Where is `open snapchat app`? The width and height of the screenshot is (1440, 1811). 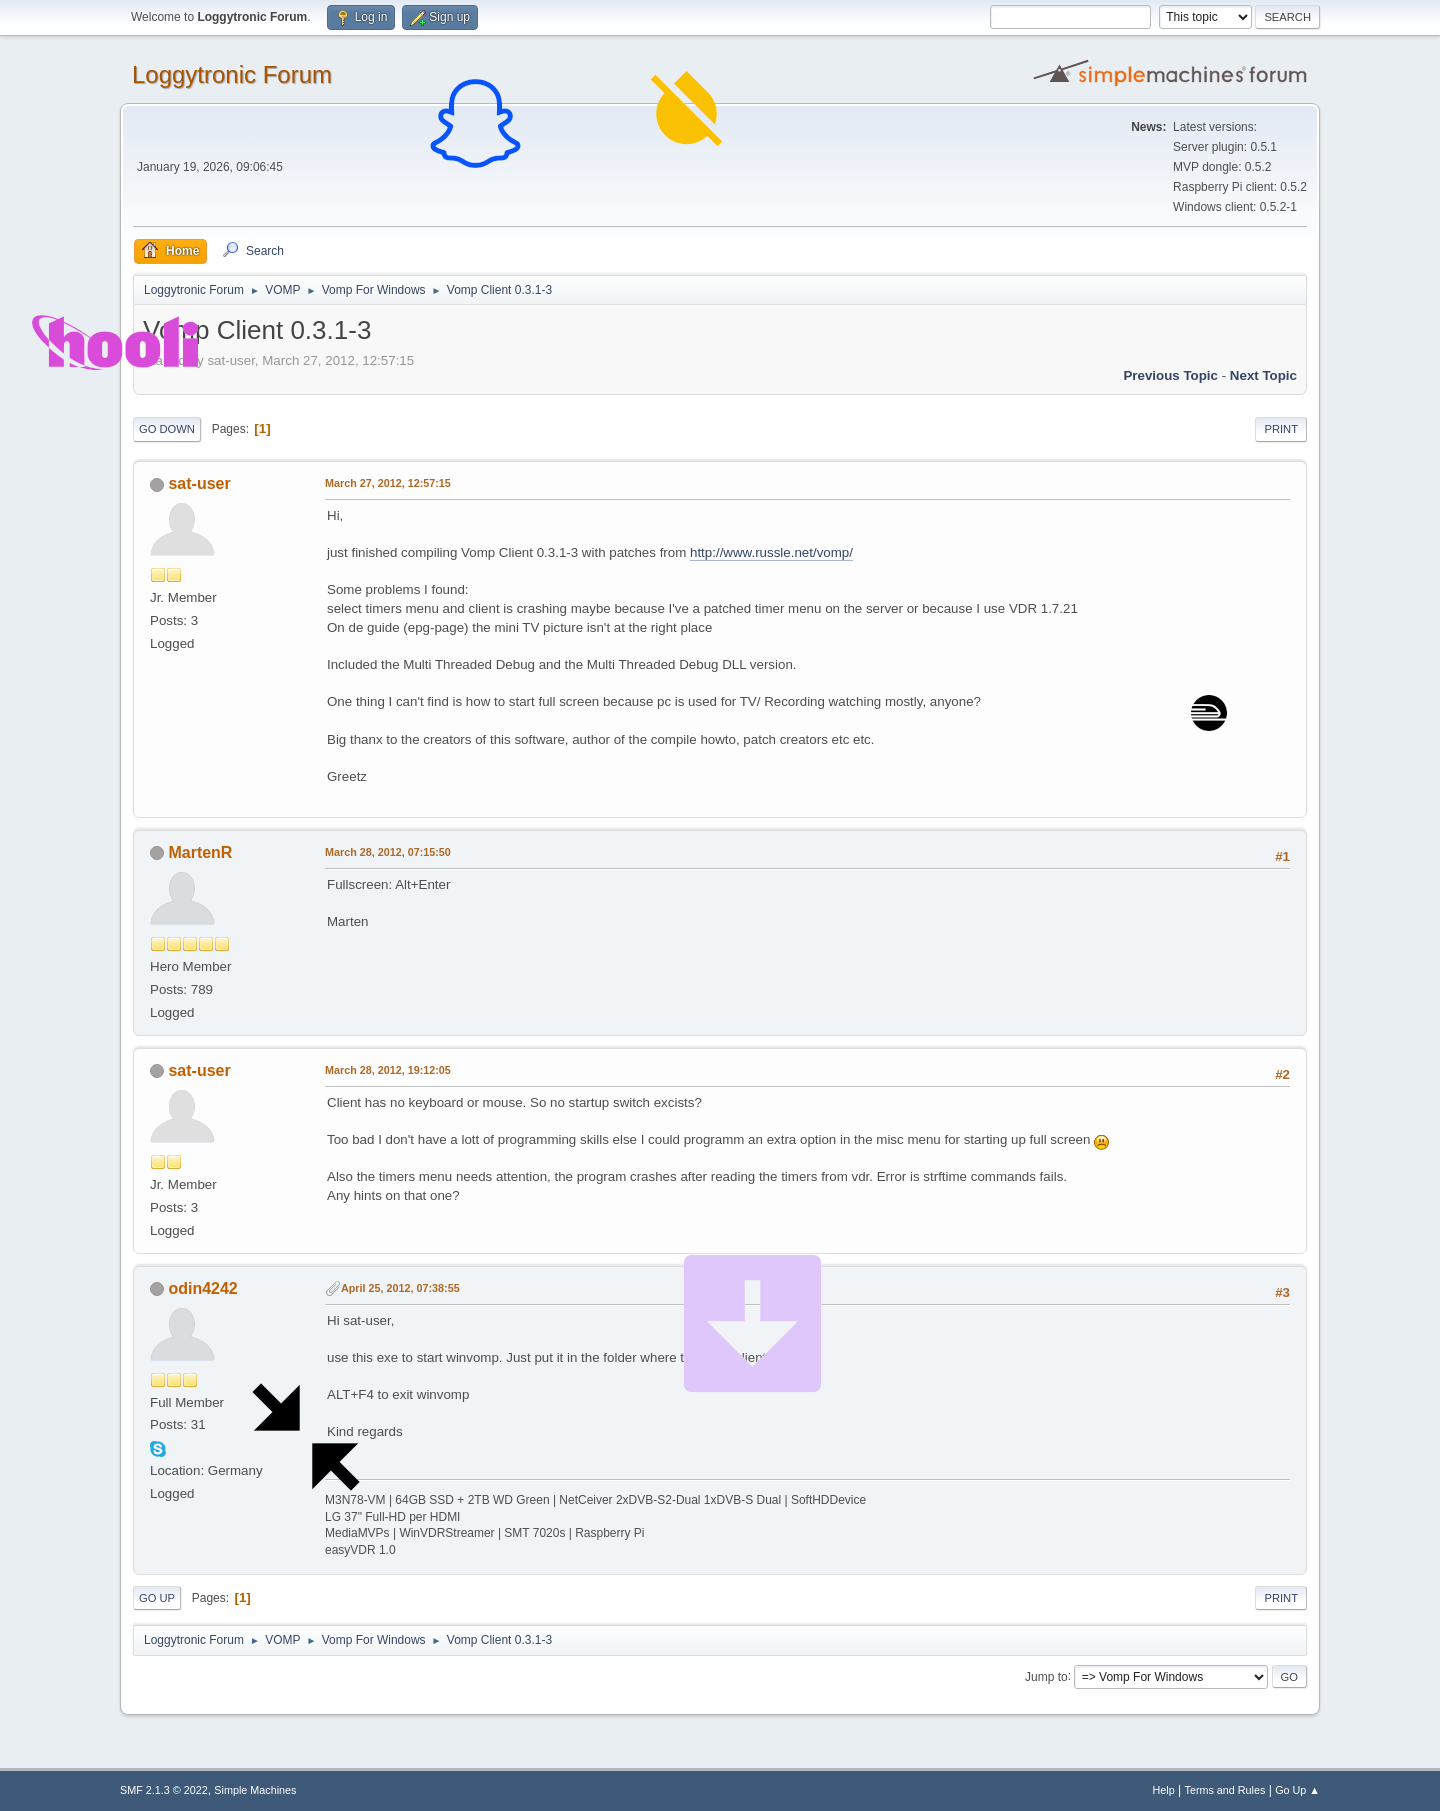 open snapchat app is located at coordinates (475, 123).